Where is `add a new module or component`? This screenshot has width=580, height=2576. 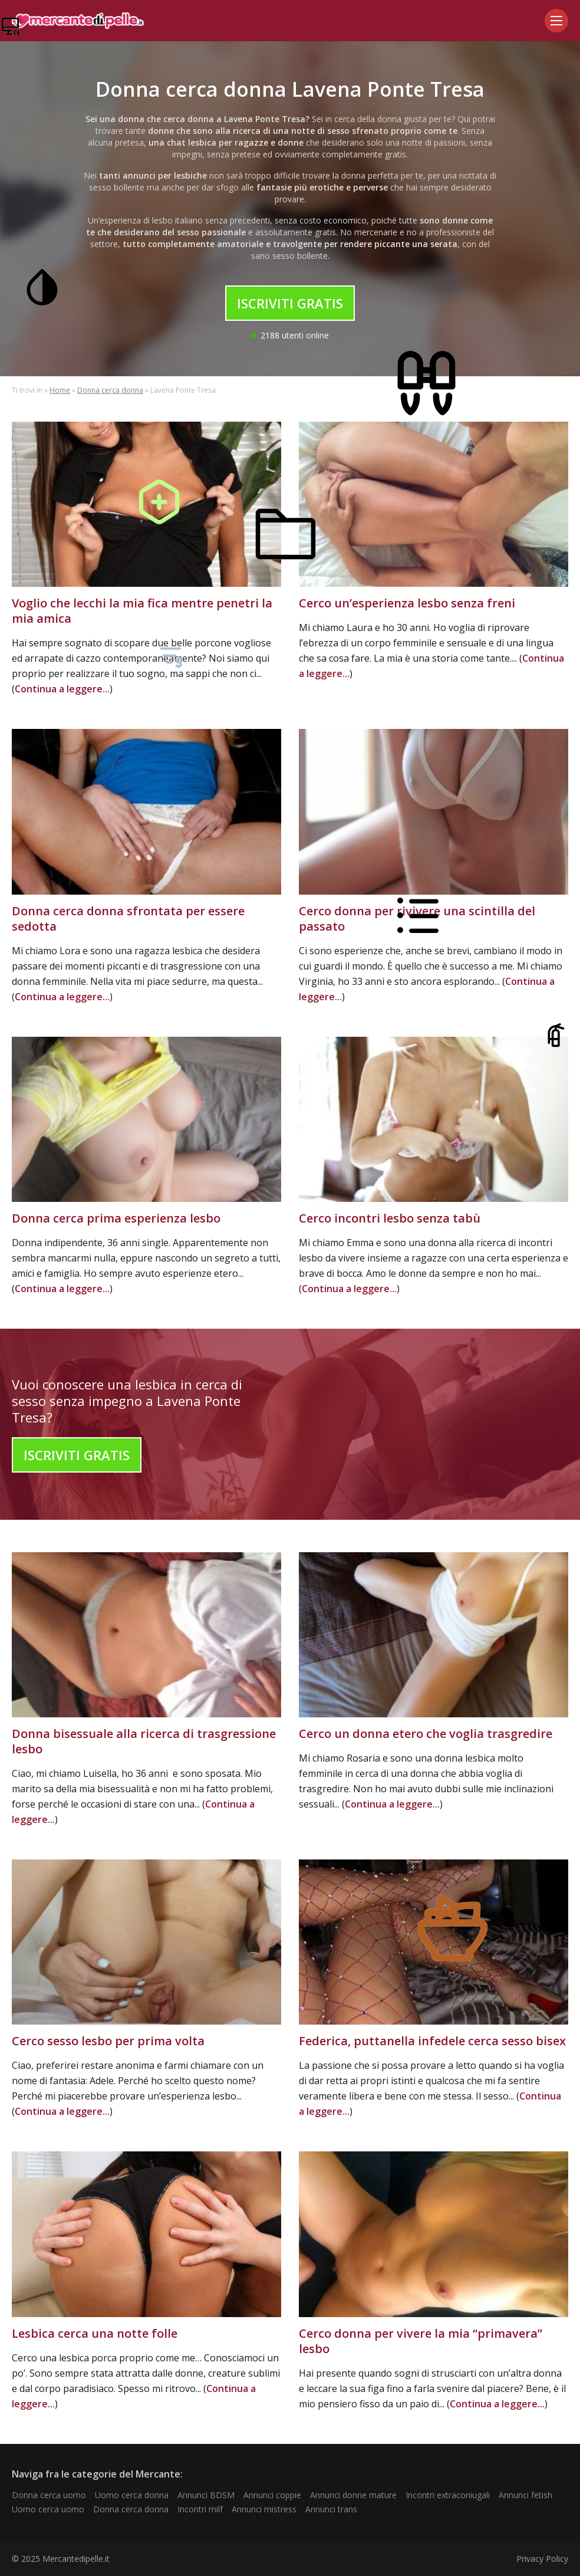
add a new module or component is located at coordinates (159, 502).